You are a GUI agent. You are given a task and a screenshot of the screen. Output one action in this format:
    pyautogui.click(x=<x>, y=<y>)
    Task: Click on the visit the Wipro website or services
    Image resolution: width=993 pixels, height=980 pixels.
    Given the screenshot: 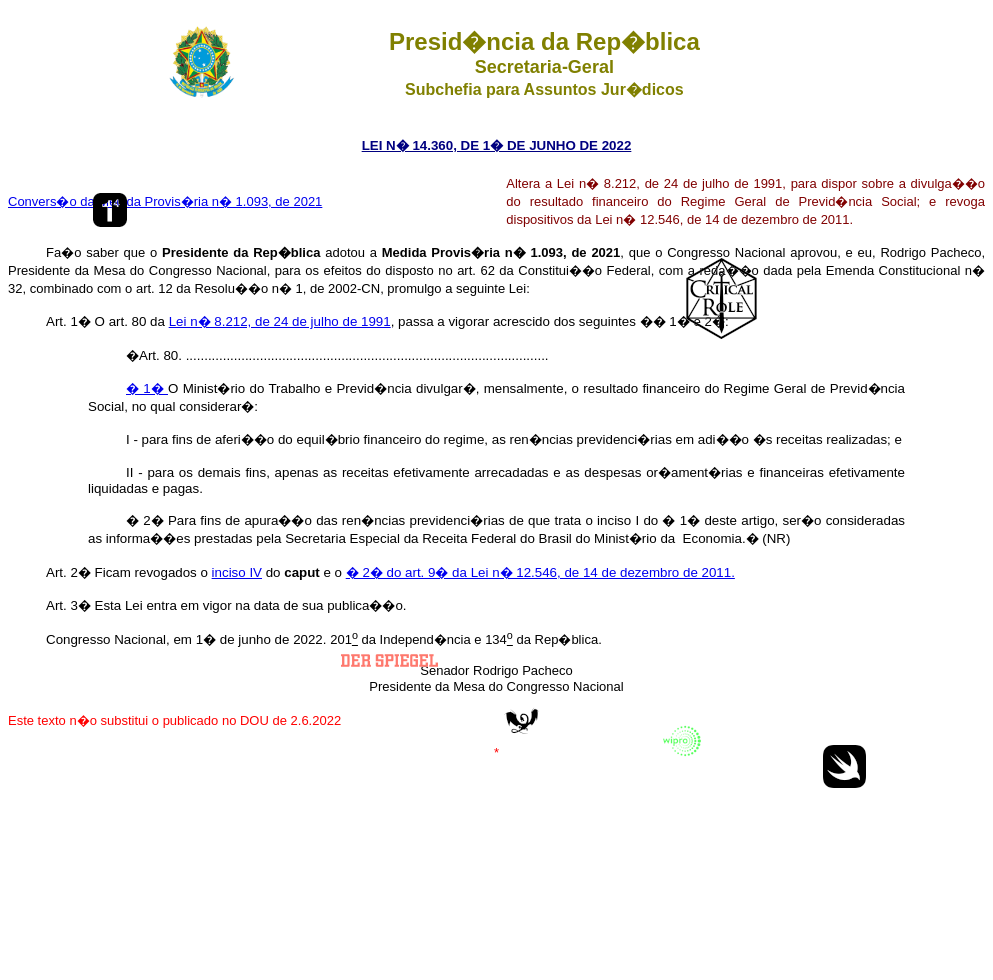 What is the action you would take?
    pyautogui.click(x=682, y=741)
    